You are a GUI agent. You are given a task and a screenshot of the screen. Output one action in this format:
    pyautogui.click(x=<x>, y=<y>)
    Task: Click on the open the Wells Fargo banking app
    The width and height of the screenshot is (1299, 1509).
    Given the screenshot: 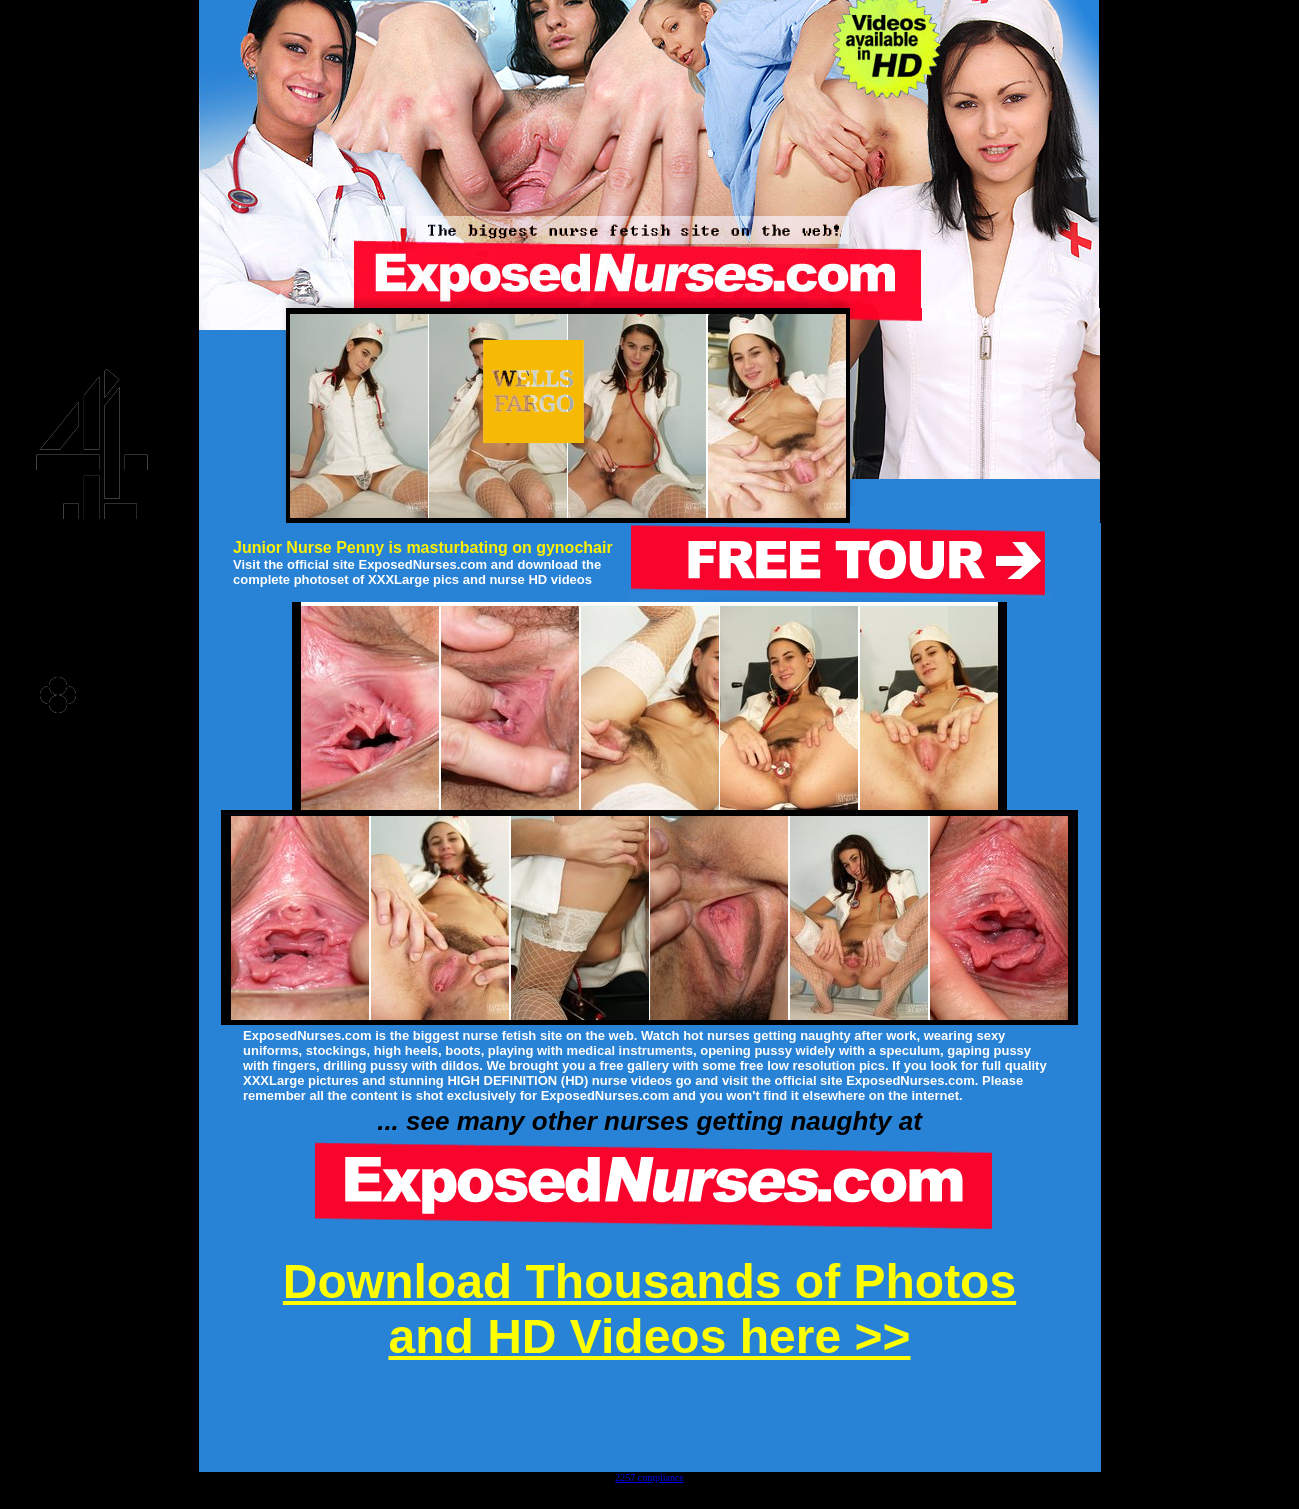 What is the action you would take?
    pyautogui.click(x=533, y=391)
    